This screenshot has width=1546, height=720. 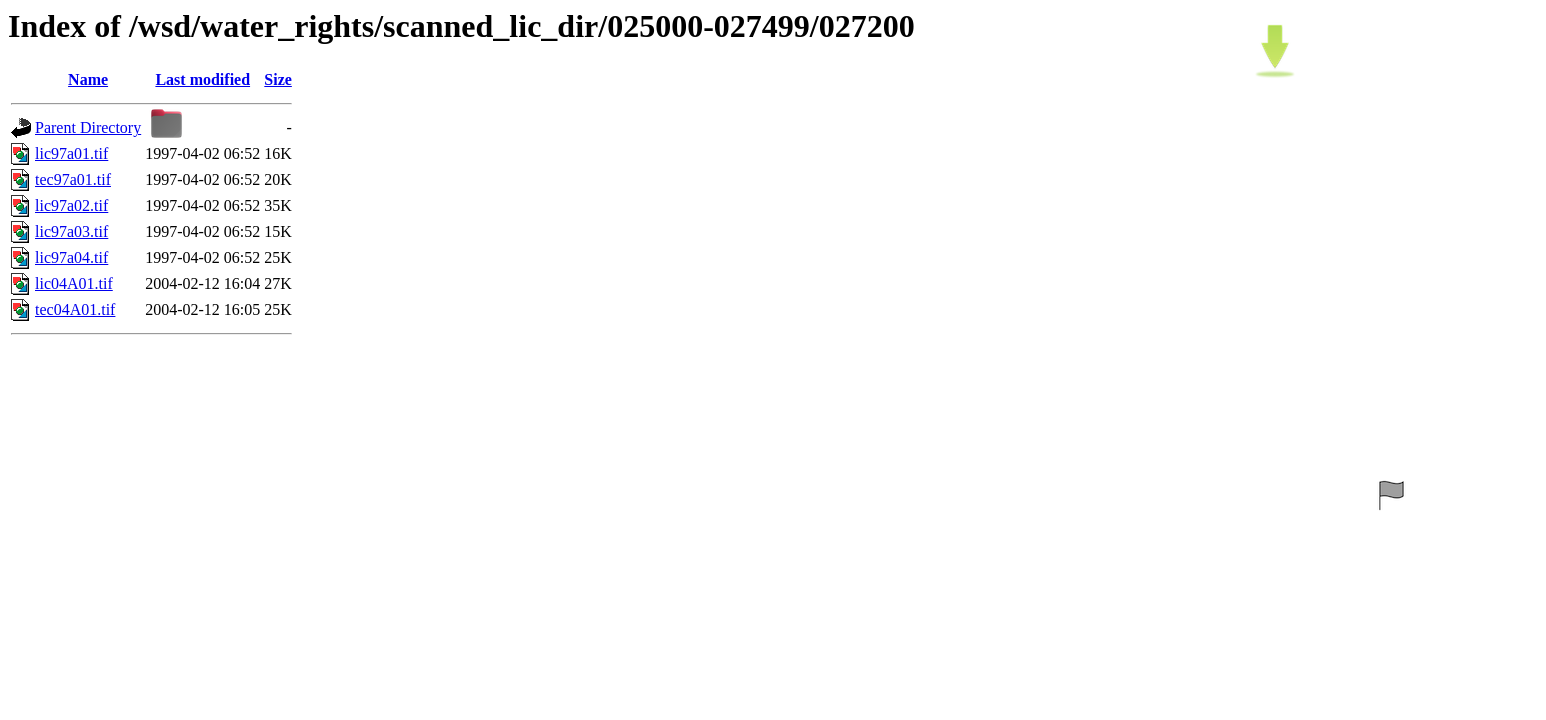 I want to click on save the current file or document, so click(x=1275, y=48).